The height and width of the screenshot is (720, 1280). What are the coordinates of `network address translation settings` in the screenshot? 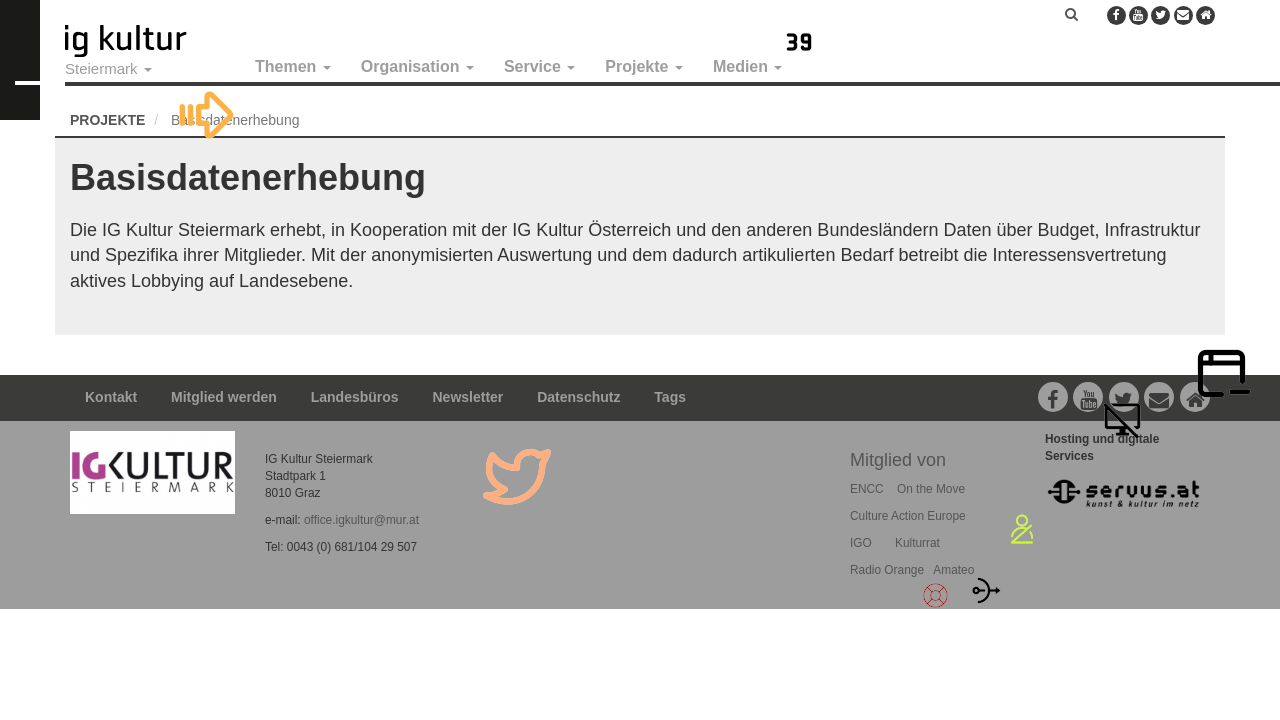 It's located at (986, 590).